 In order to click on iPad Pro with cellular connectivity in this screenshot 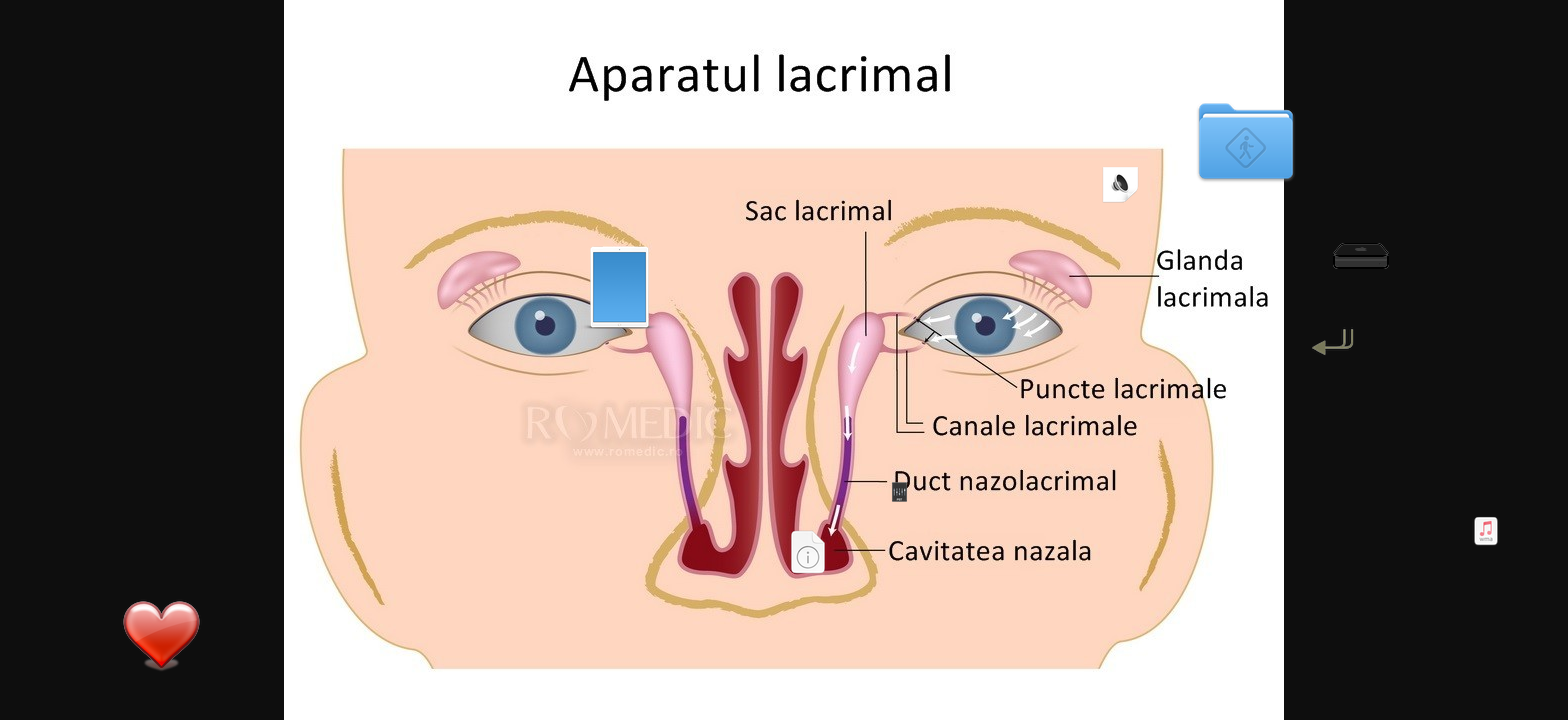, I will do `click(619, 287)`.